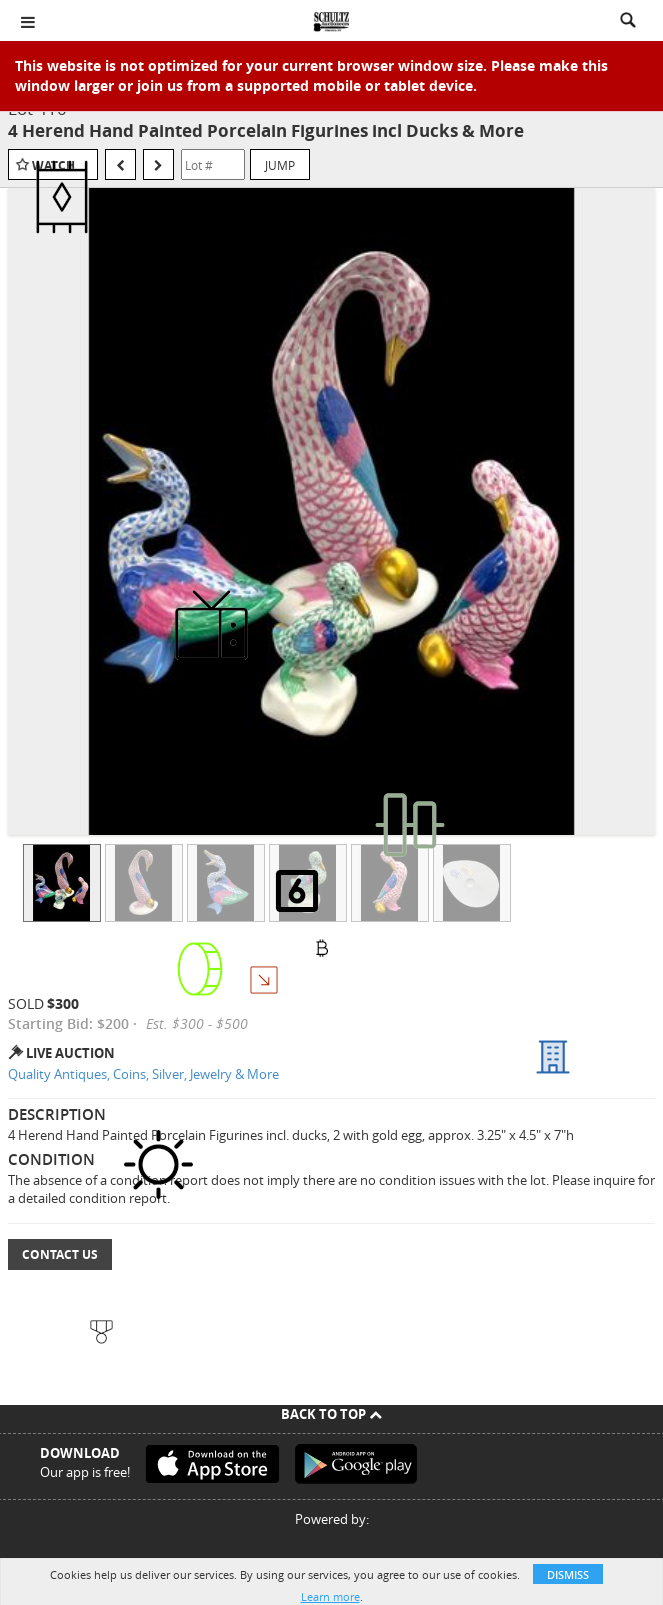 The width and height of the screenshot is (663, 1605). I want to click on view achievements or awards, so click(101, 1330).